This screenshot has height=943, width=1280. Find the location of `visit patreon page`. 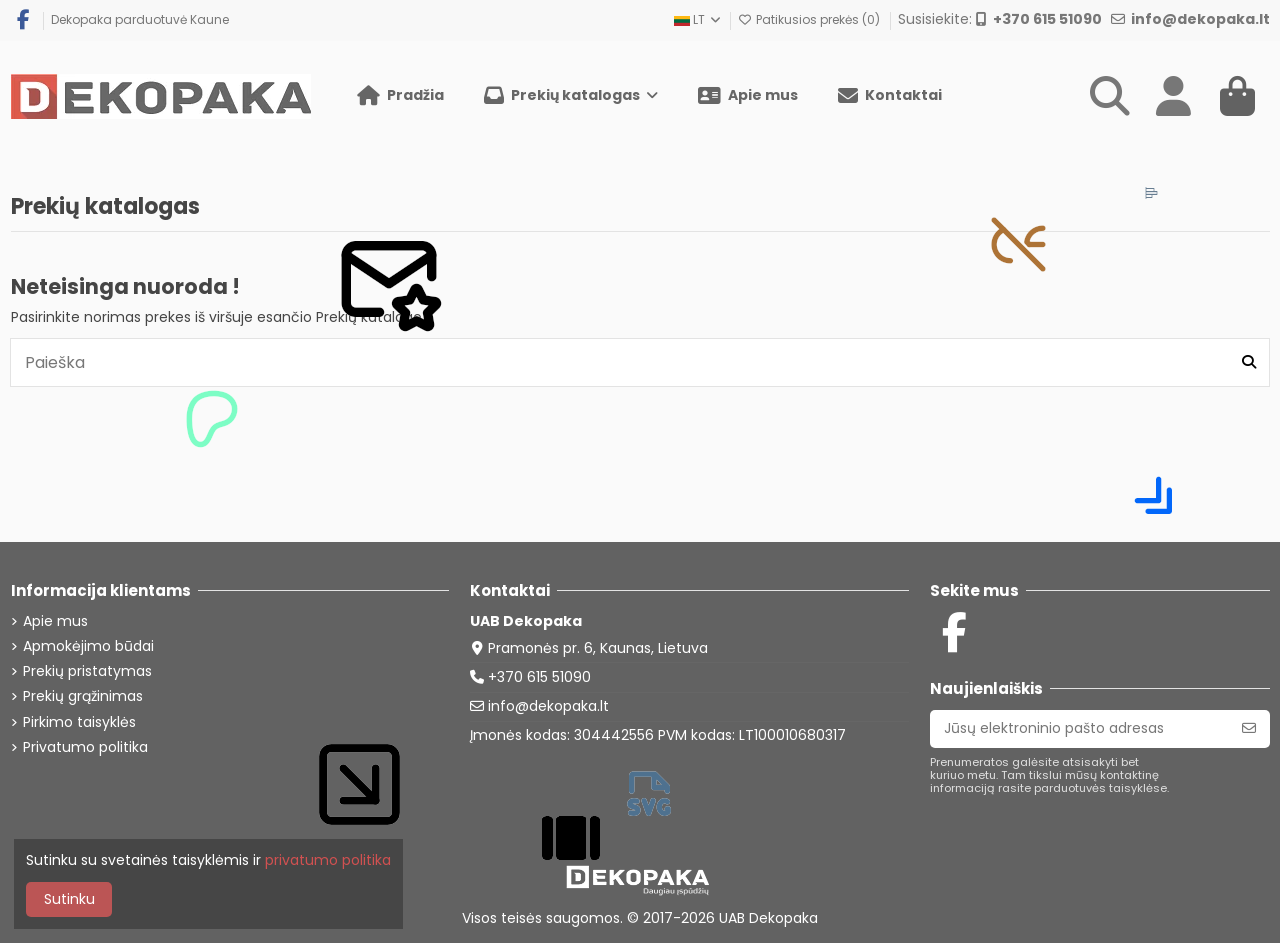

visit patreon page is located at coordinates (212, 419).